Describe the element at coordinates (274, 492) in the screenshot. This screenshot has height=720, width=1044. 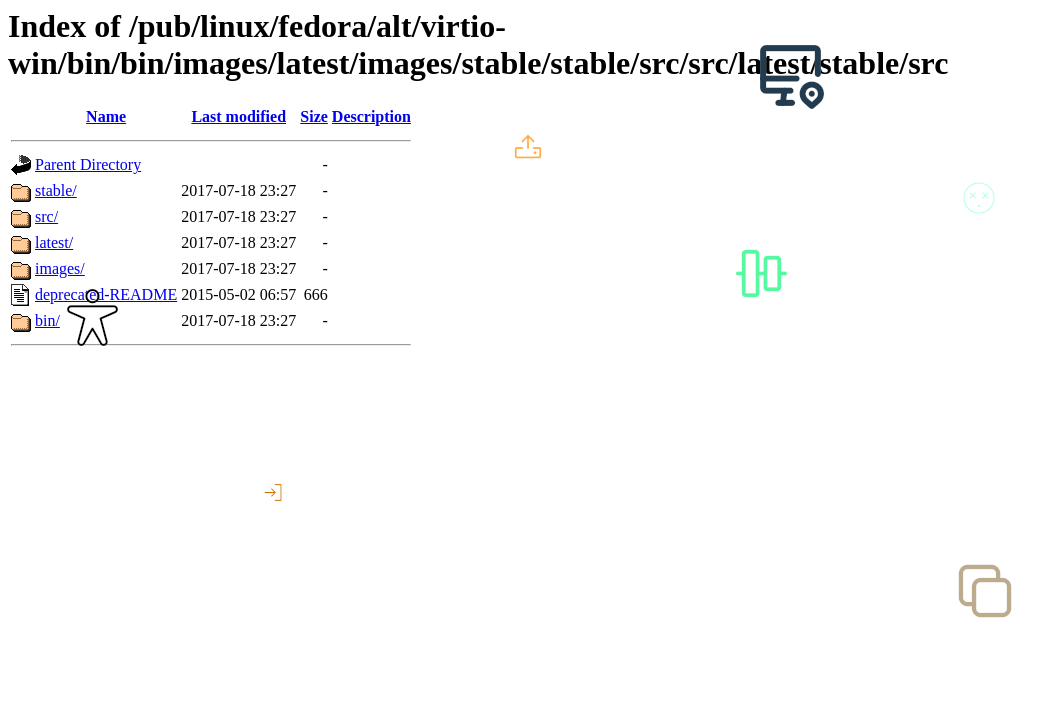
I see `sign in to your account` at that location.